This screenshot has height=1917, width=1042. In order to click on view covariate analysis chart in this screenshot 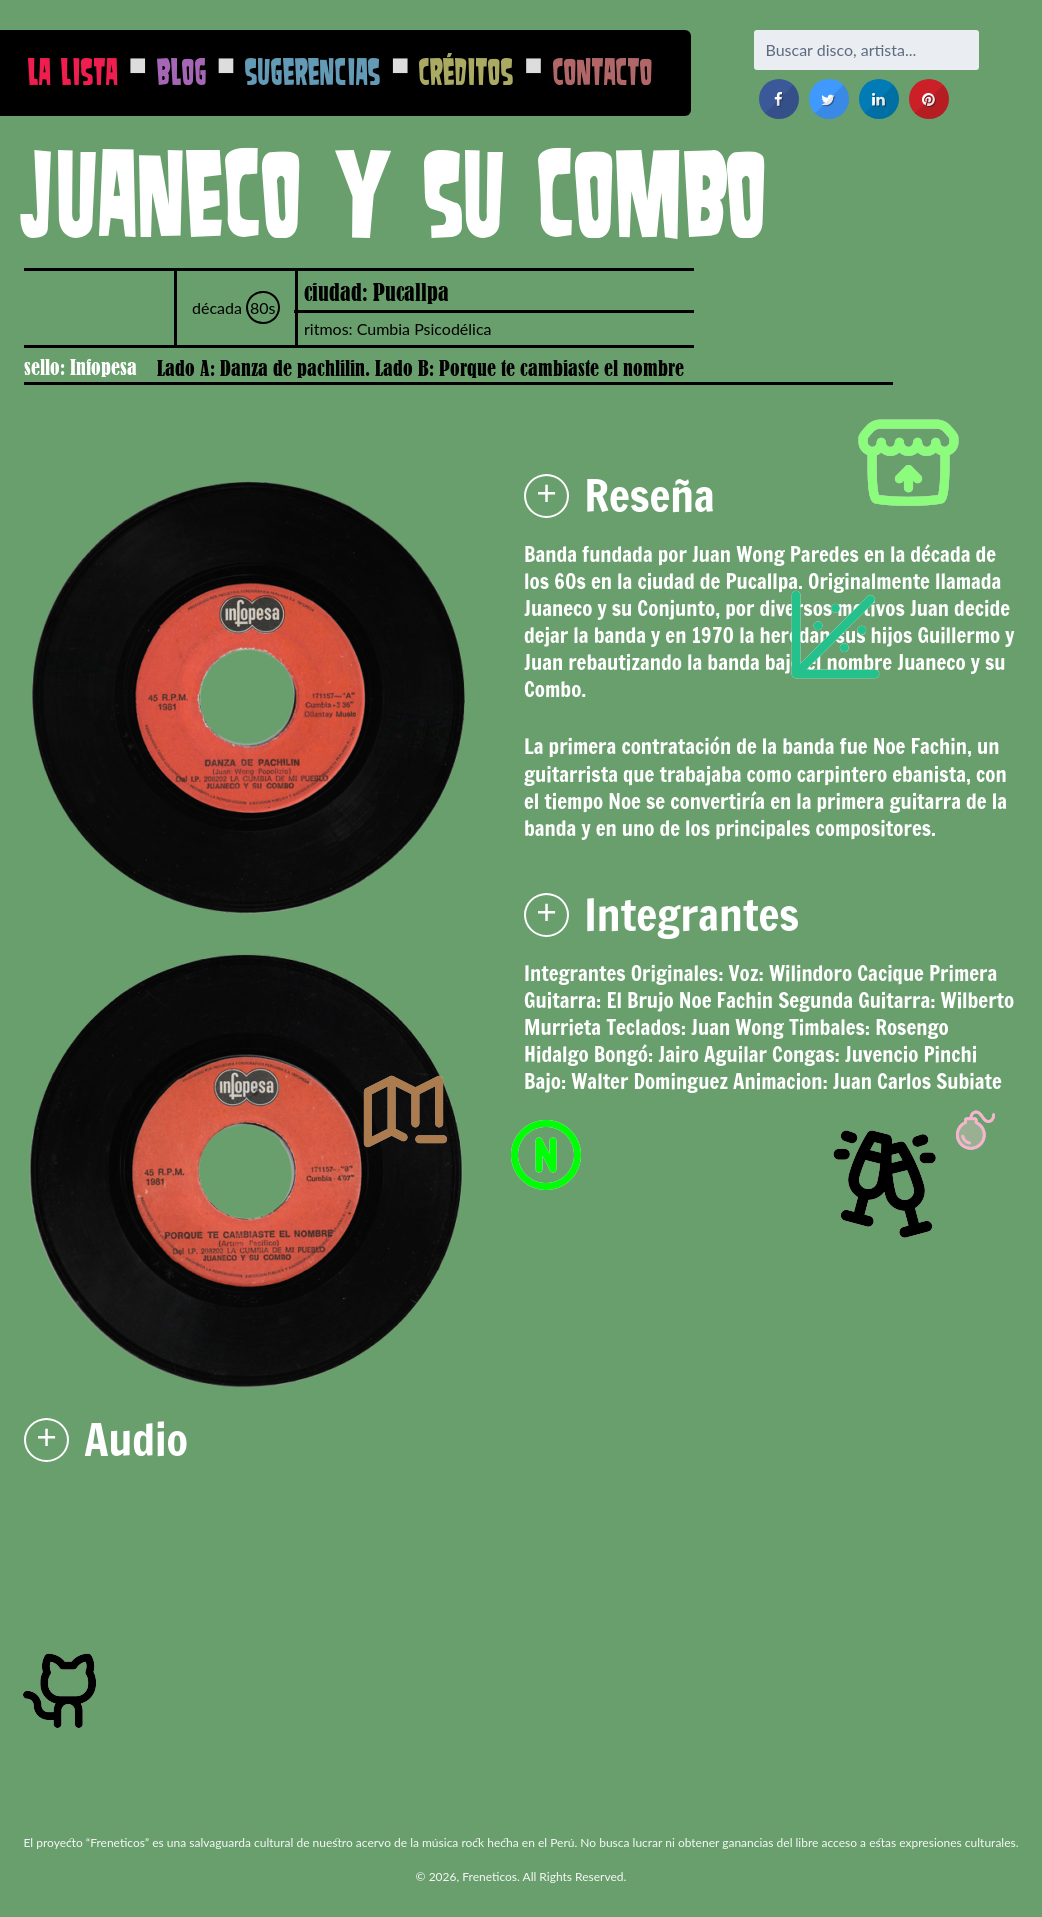, I will do `click(835, 634)`.